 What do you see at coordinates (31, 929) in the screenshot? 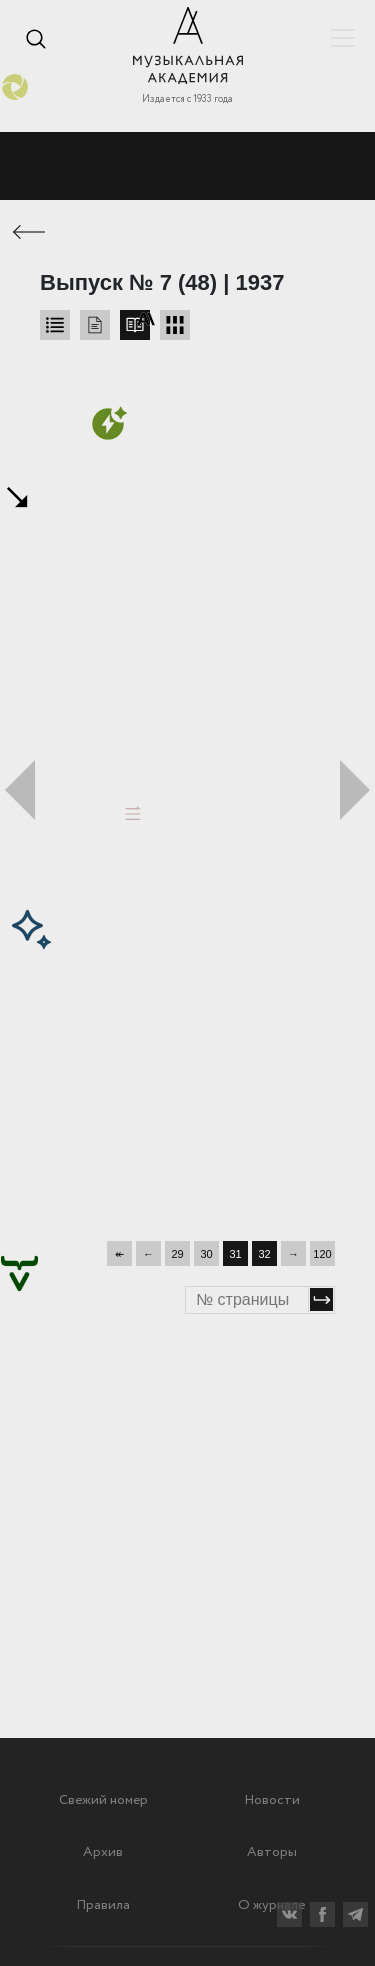
I see `open Google Bard AI assistant` at bounding box center [31, 929].